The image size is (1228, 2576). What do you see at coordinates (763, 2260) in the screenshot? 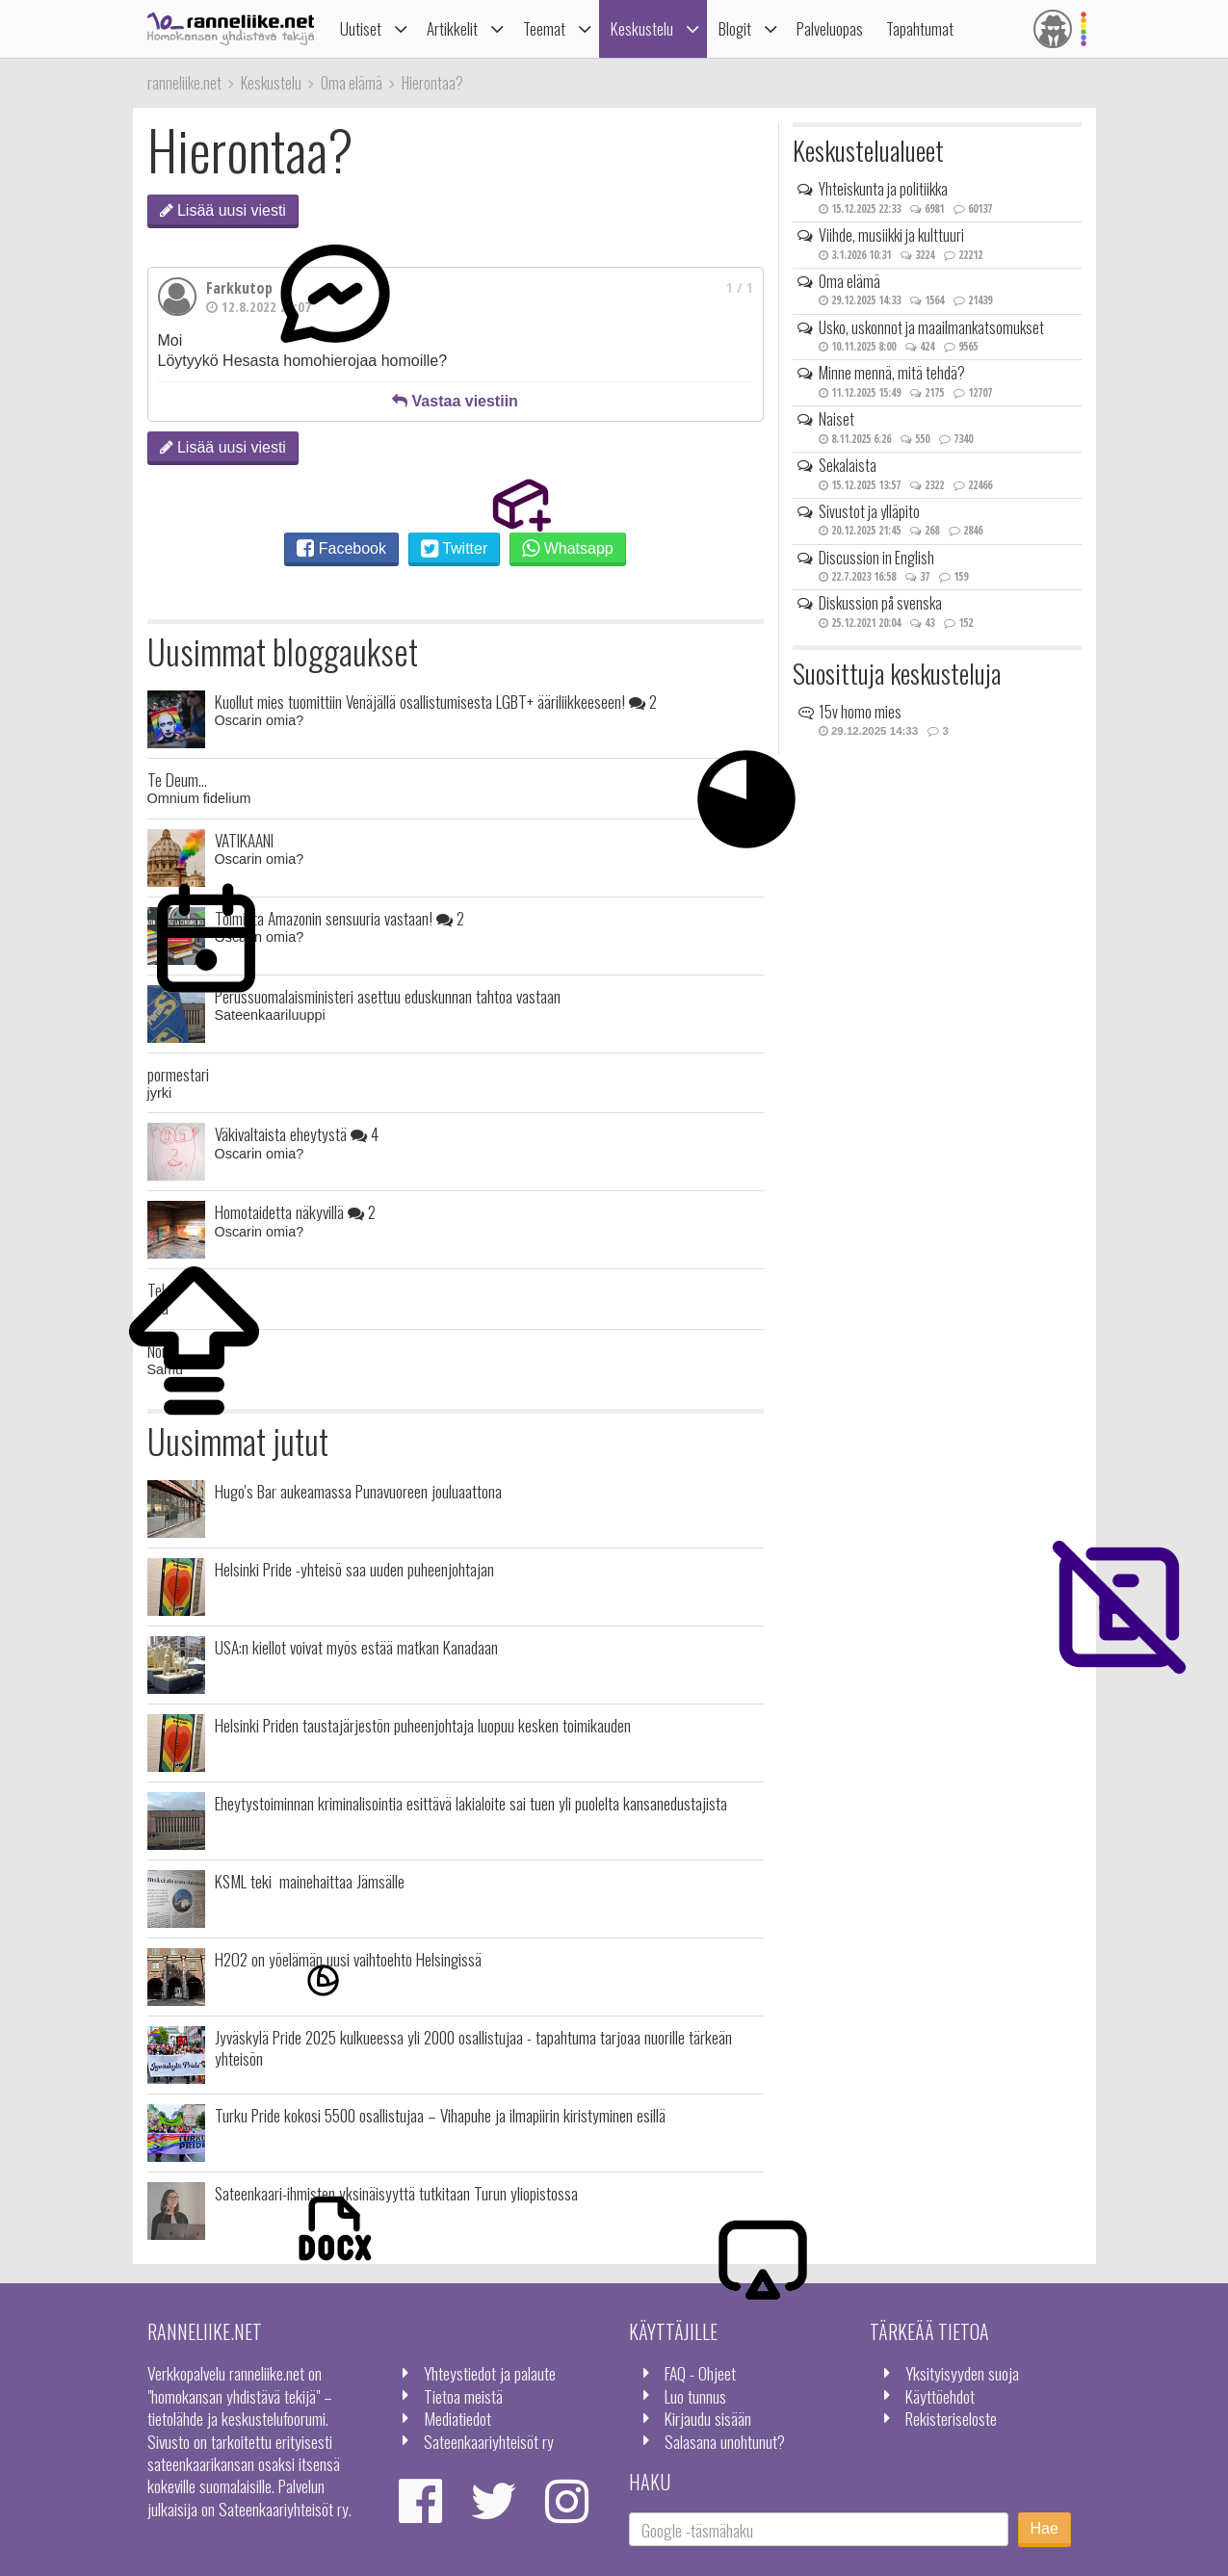
I see `start a shareplay session` at bounding box center [763, 2260].